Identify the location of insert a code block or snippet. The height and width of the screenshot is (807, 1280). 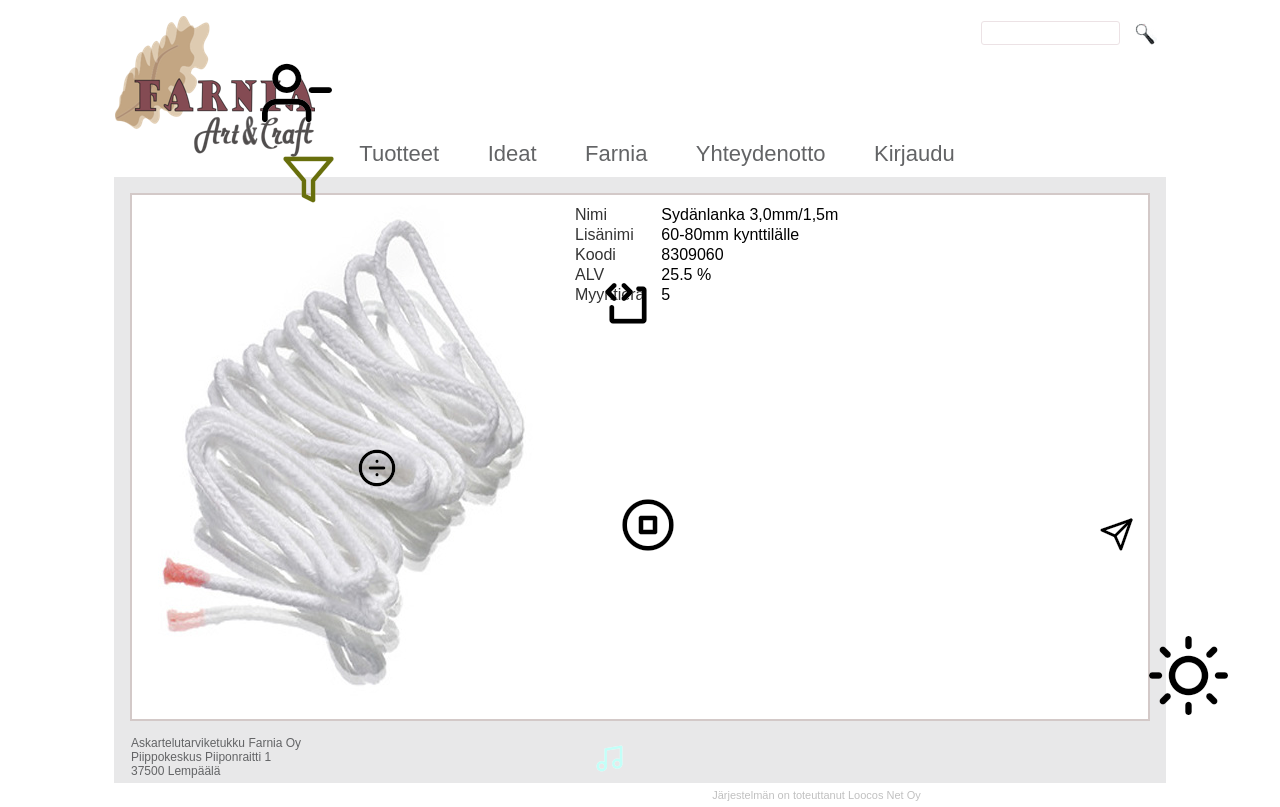
(628, 305).